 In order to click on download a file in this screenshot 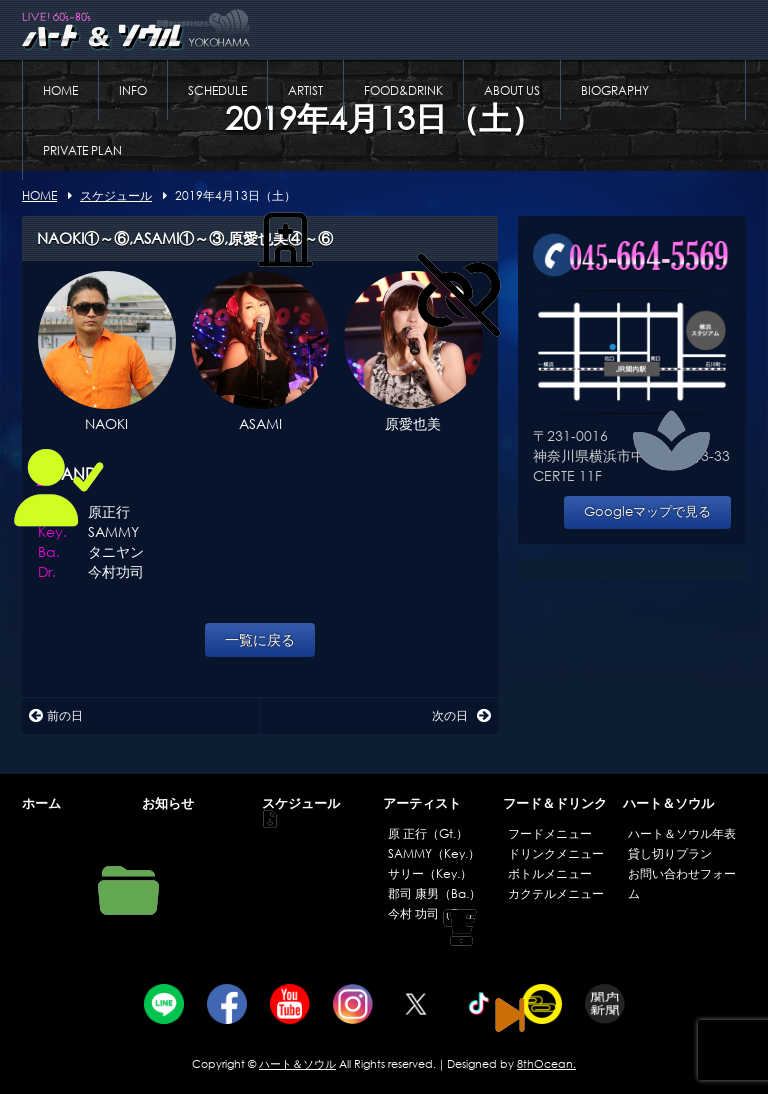, I will do `click(270, 819)`.